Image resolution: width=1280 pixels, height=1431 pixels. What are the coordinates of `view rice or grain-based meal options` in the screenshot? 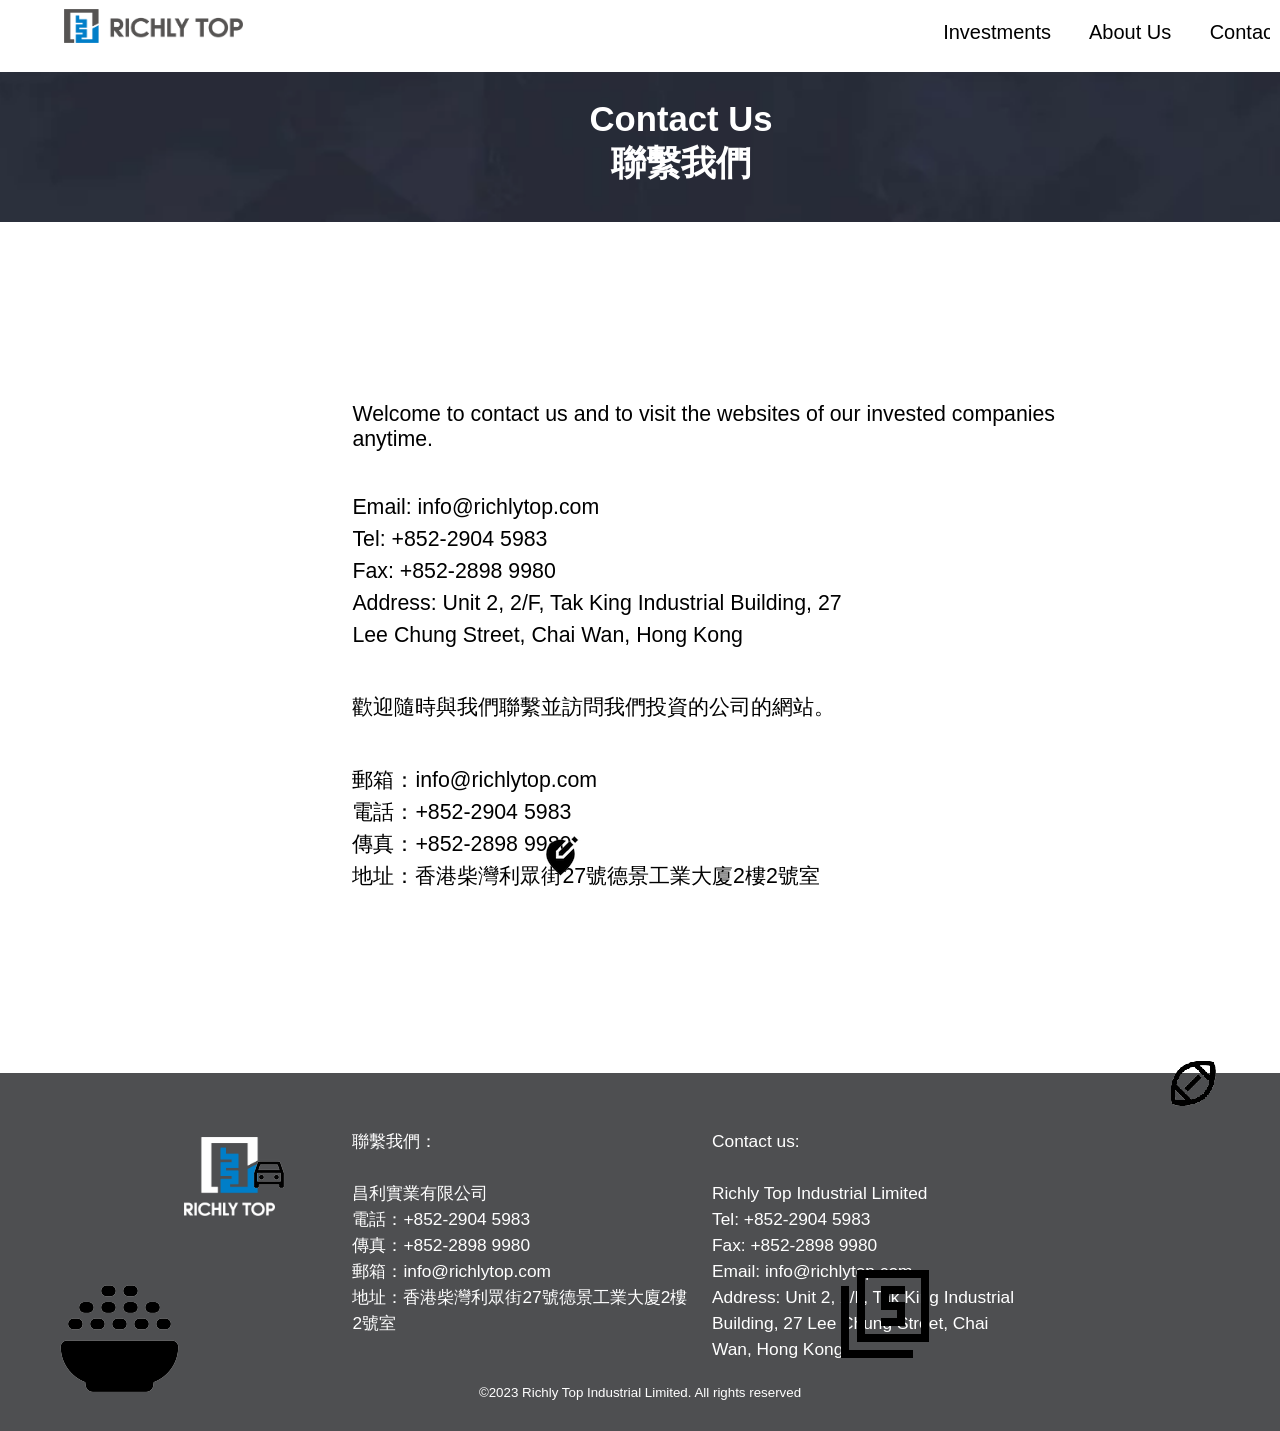 It's located at (119, 1340).